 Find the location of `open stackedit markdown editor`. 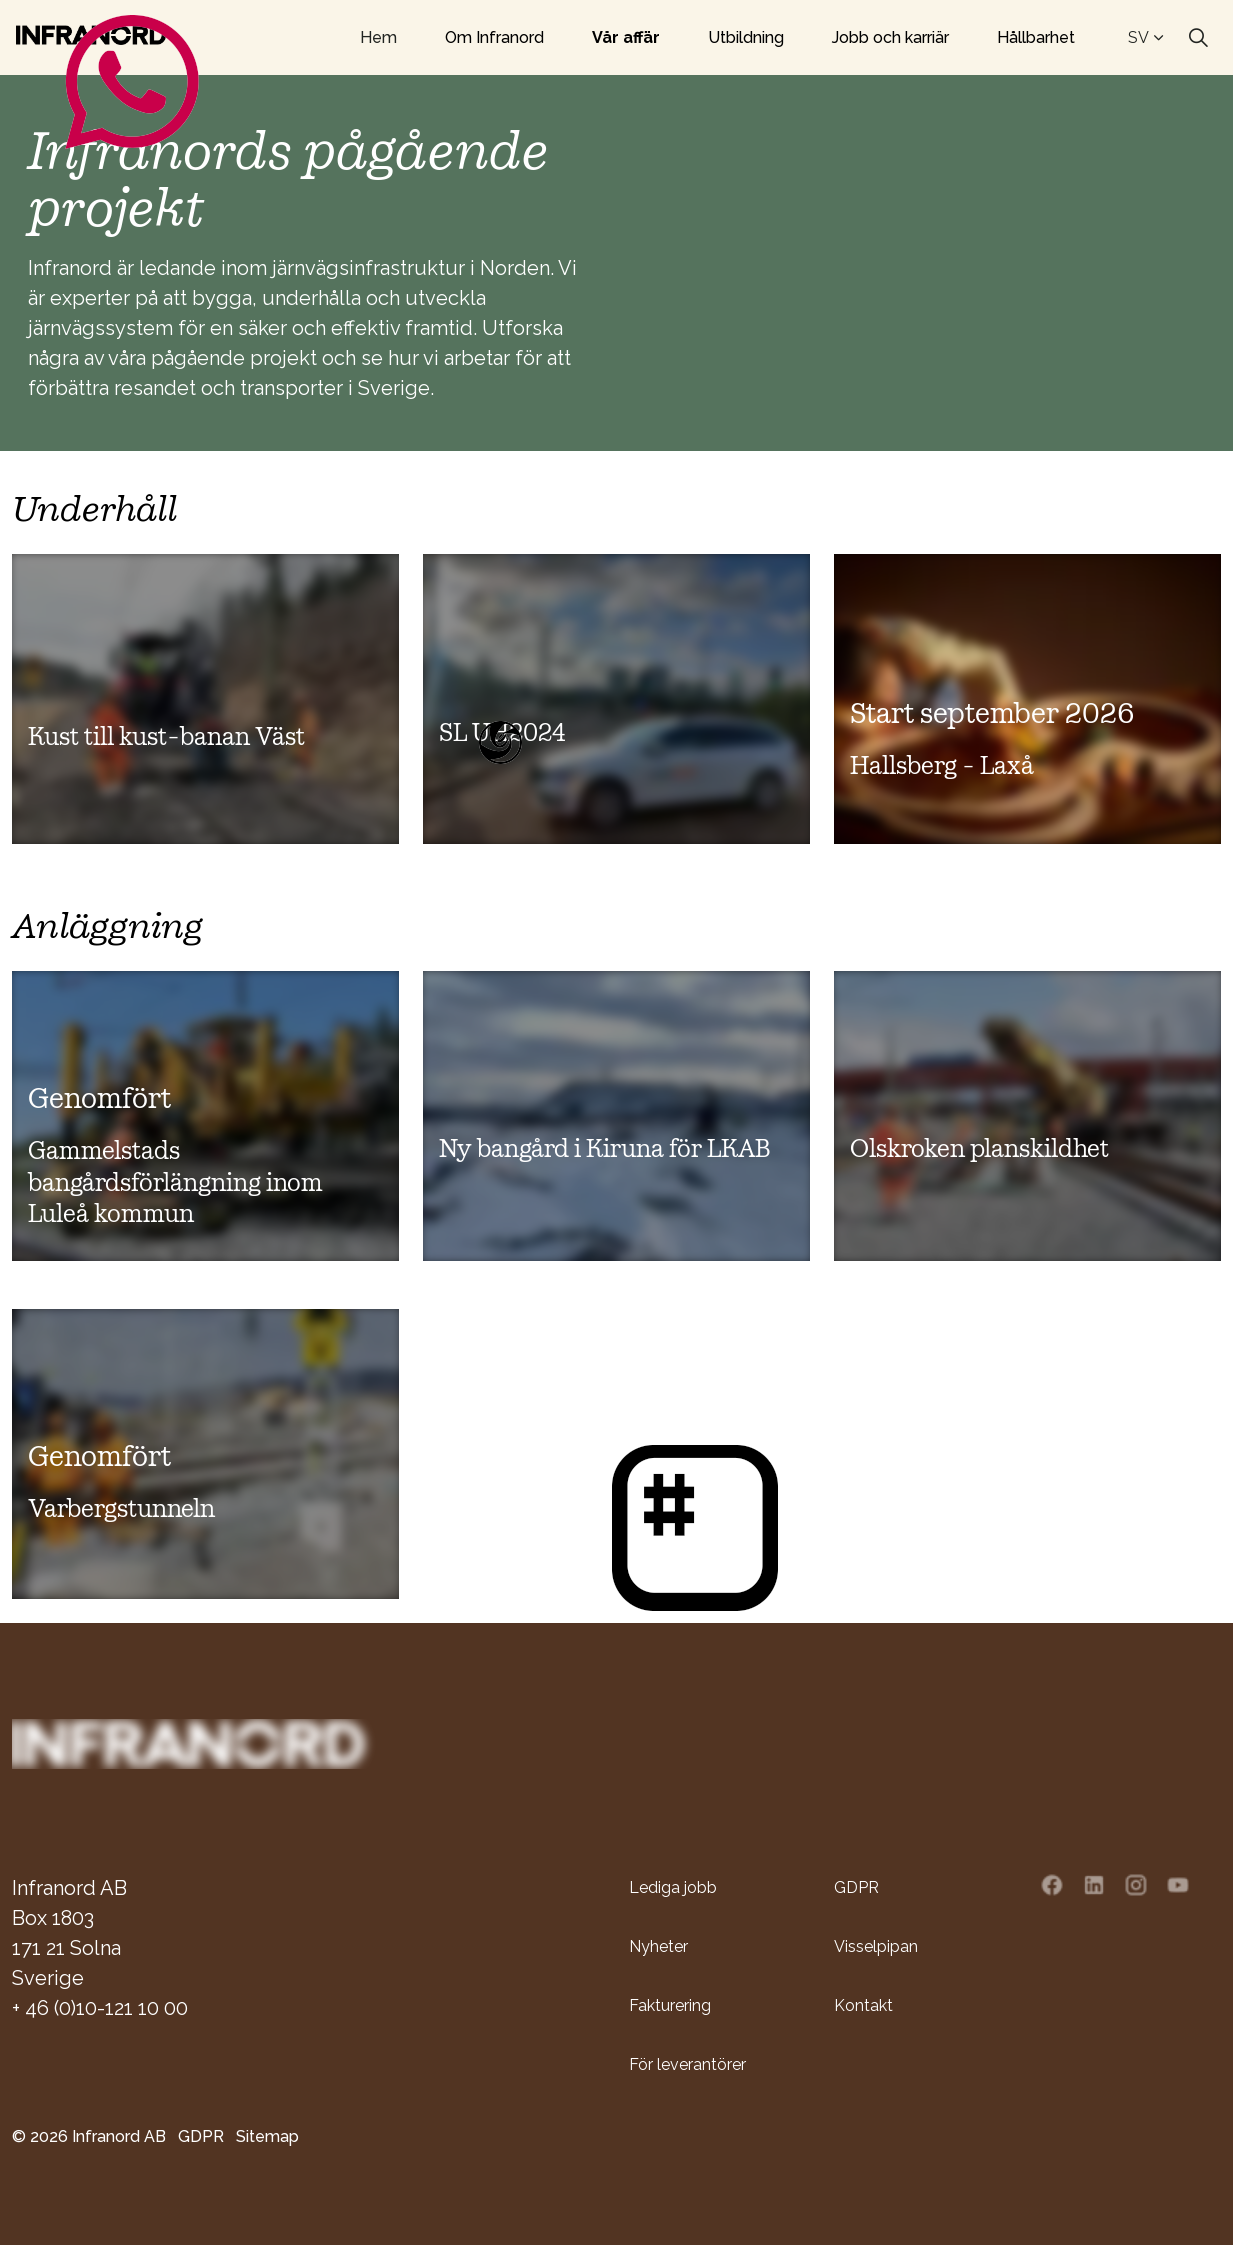

open stackedit markdown editor is located at coordinates (695, 1528).